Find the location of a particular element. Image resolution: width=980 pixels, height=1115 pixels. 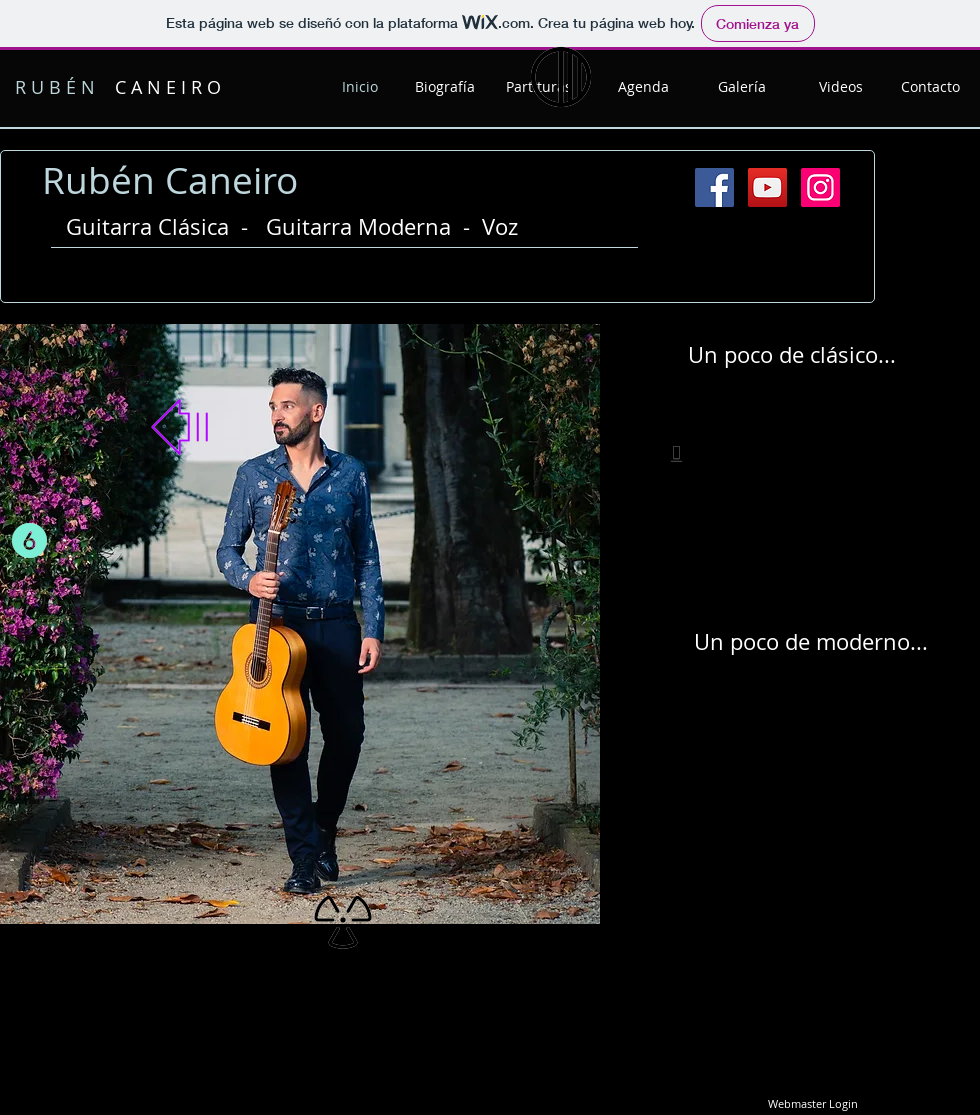

skip to previous track or beginning is located at coordinates (182, 427).